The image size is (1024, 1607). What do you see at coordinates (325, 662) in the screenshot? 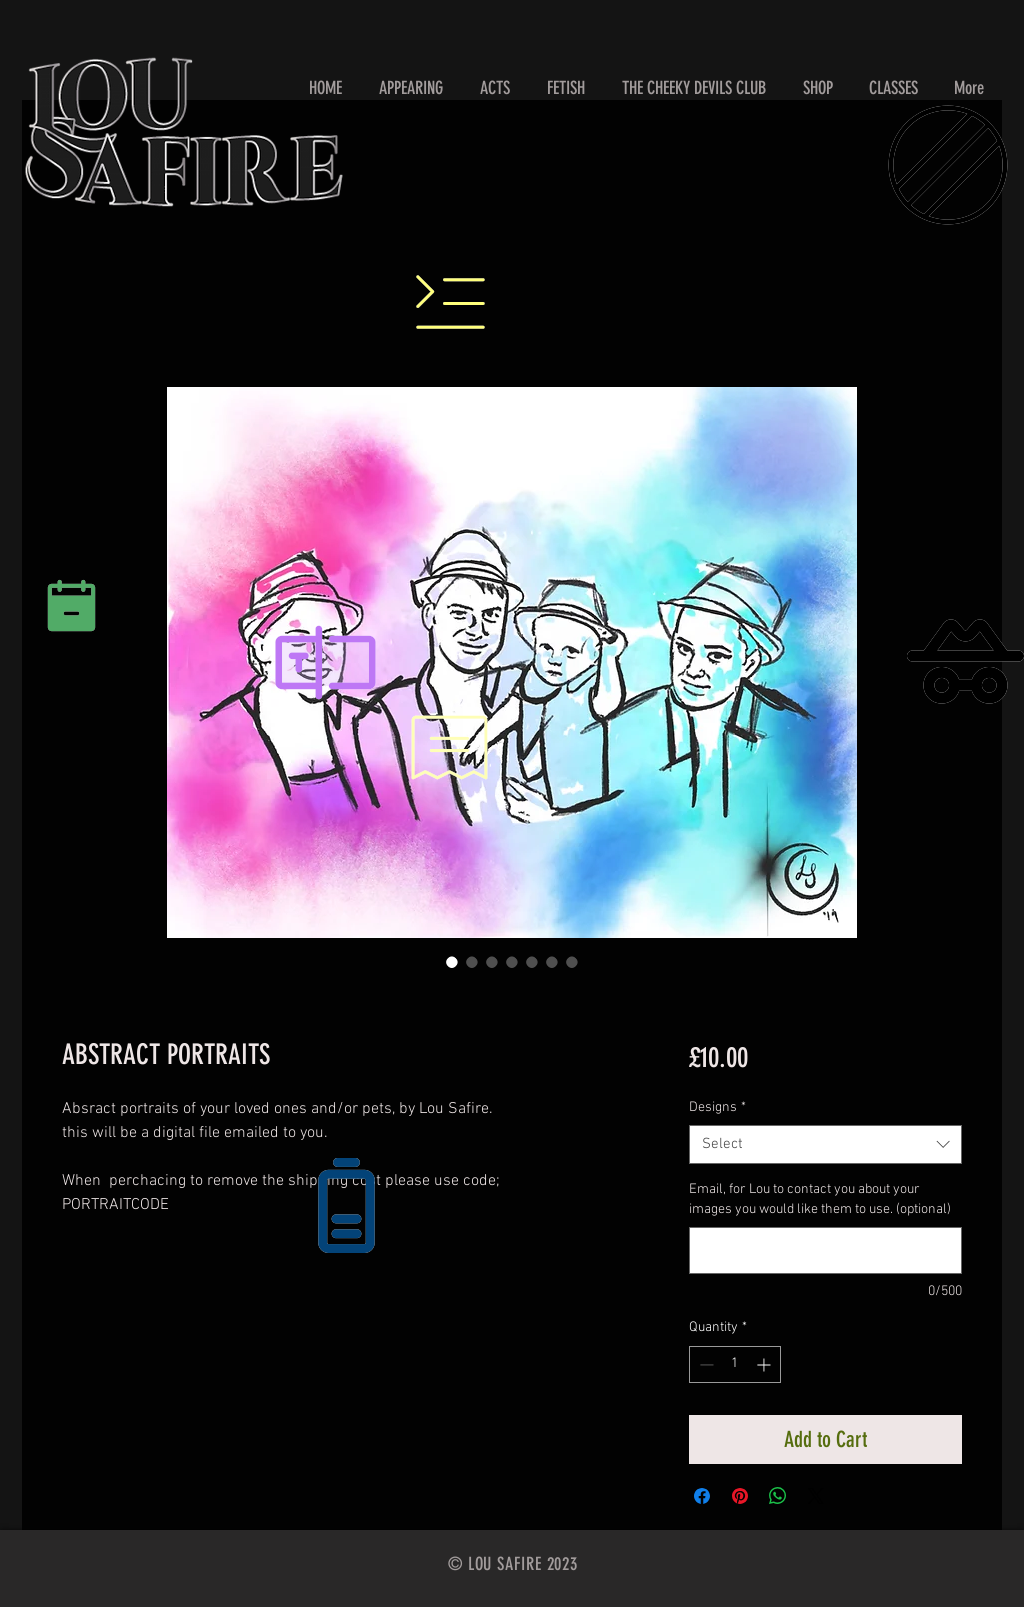
I see `insert a text input field` at bounding box center [325, 662].